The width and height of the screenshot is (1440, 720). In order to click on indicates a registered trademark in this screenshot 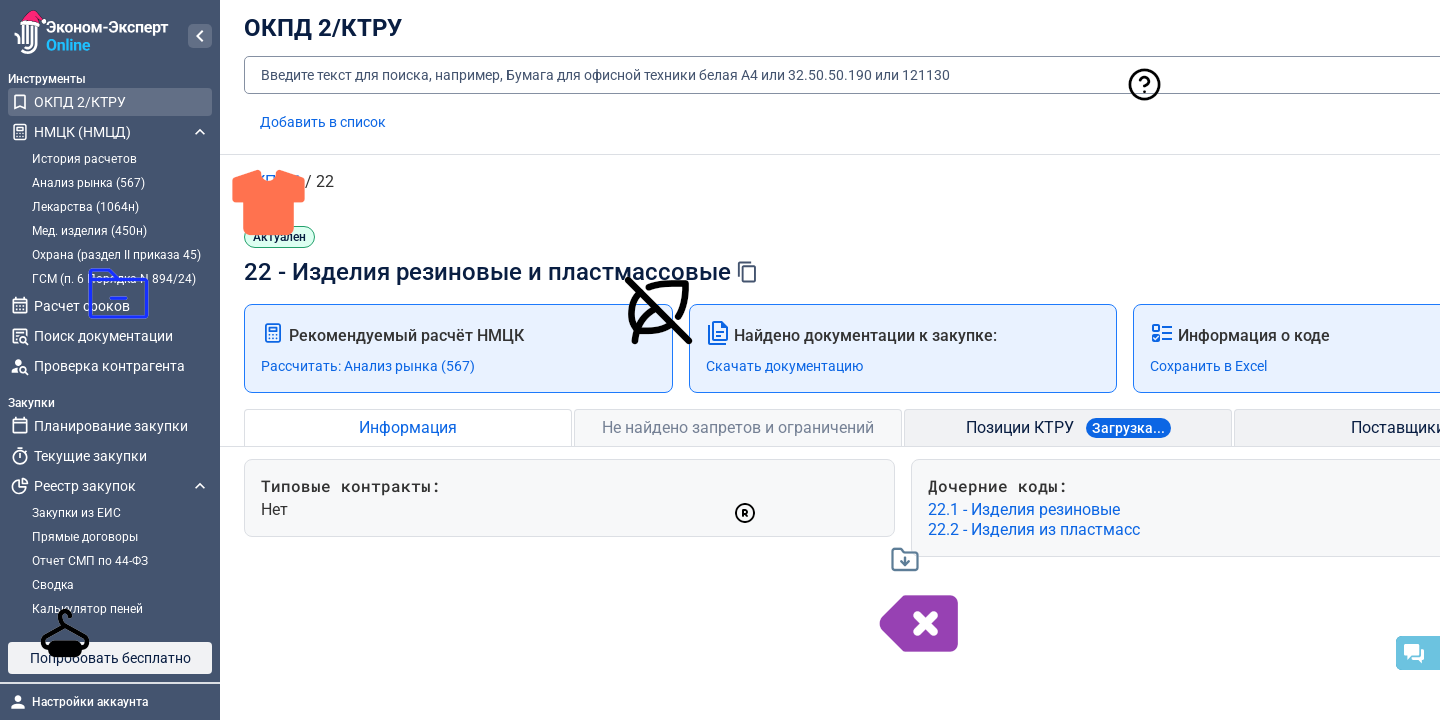, I will do `click(745, 513)`.